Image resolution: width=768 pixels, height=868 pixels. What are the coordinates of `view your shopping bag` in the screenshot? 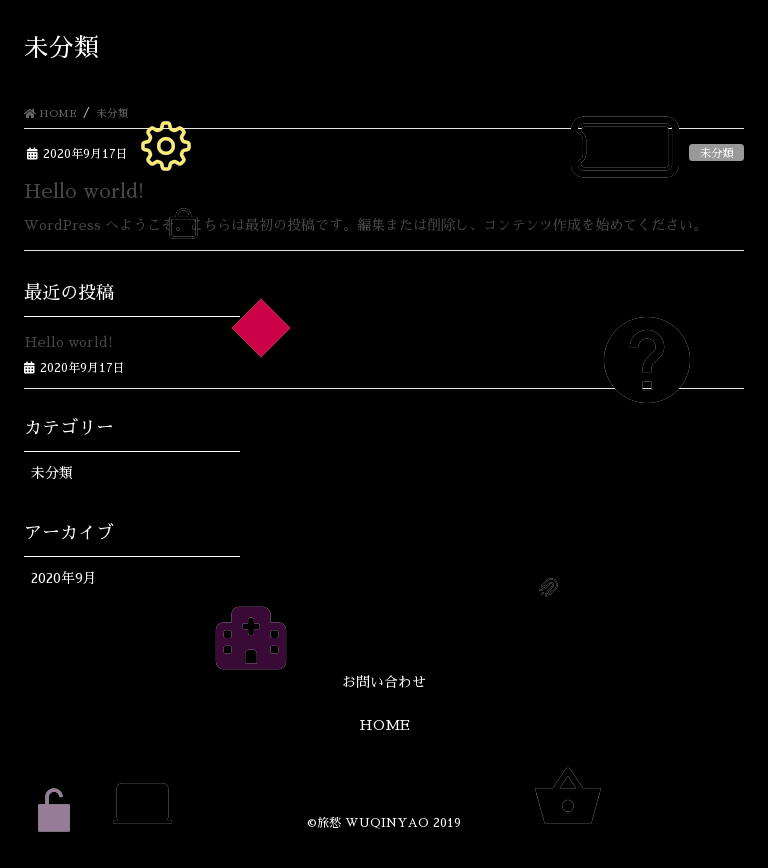 It's located at (183, 223).